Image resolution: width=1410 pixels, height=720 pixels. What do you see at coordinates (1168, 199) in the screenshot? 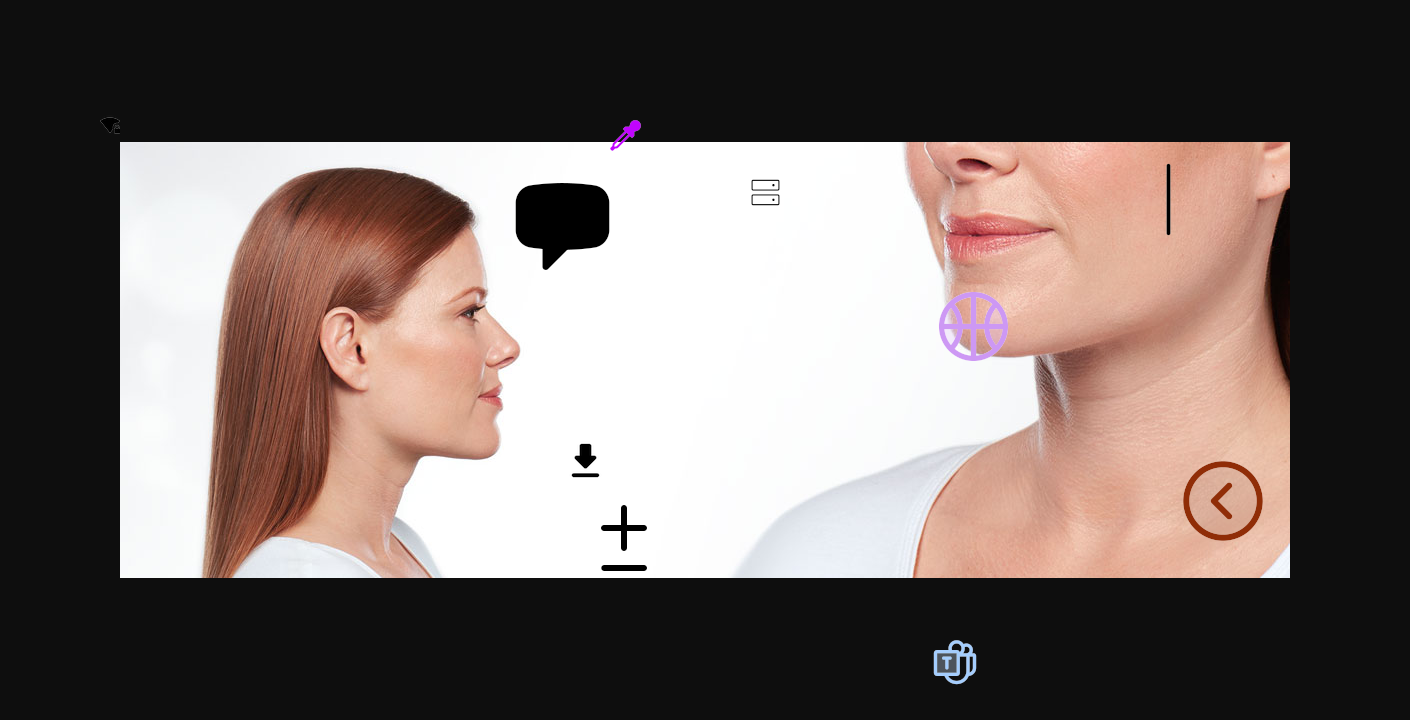
I see `vertical divider or separator between UI elements` at bounding box center [1168, 199].